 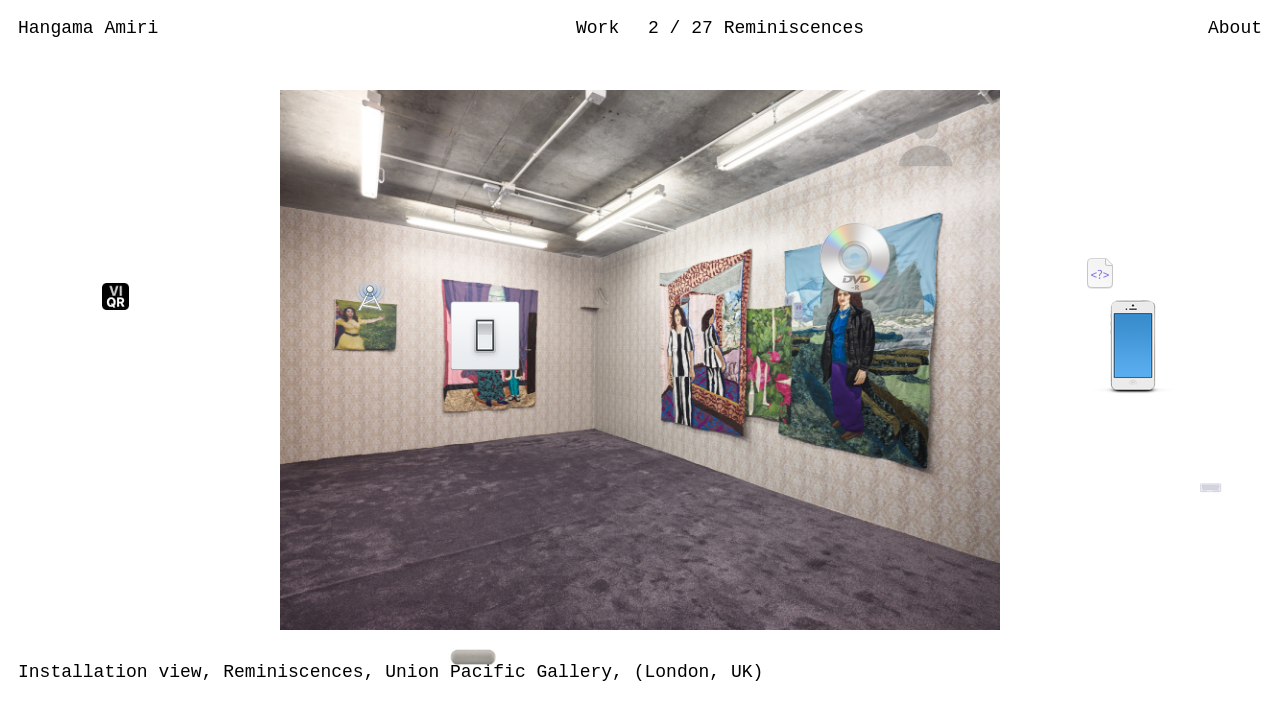 I want to click on connect a wireless bluetooth keyboard, so click(x=1210, y=487).